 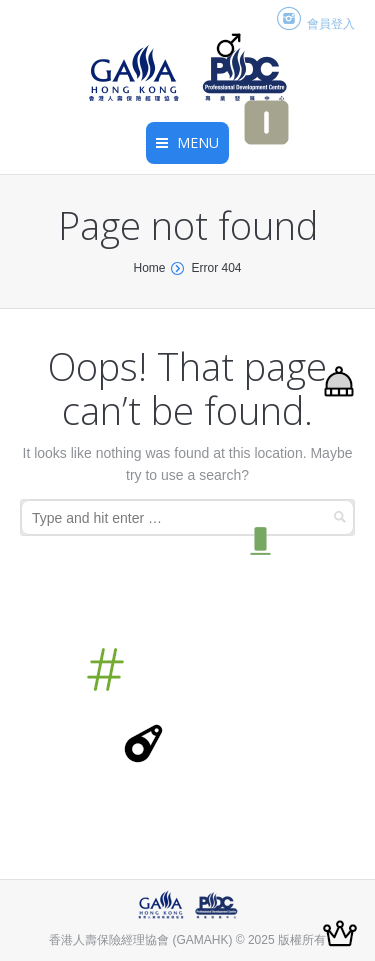 What do you see at coordinates (228, 46) in the screenshot?
I see `indicates male gender selection` at bounding box center [228, 46].